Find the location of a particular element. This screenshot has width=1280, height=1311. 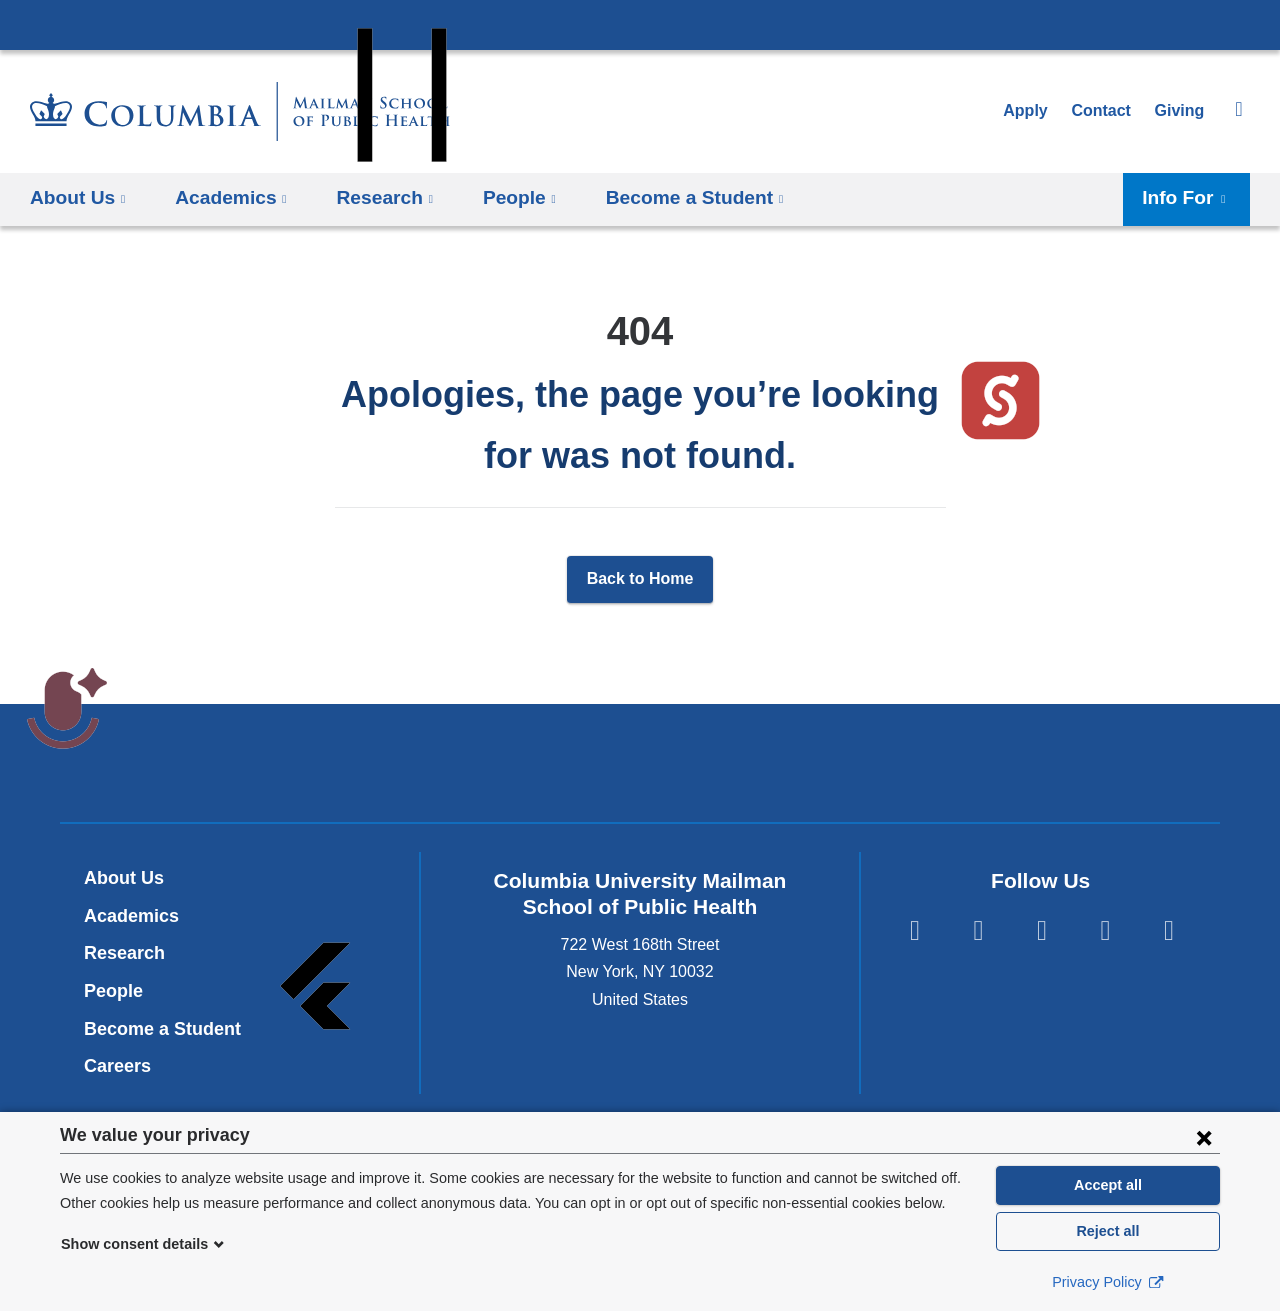

sellcast brand logo is located at coordinates (1000, 400).